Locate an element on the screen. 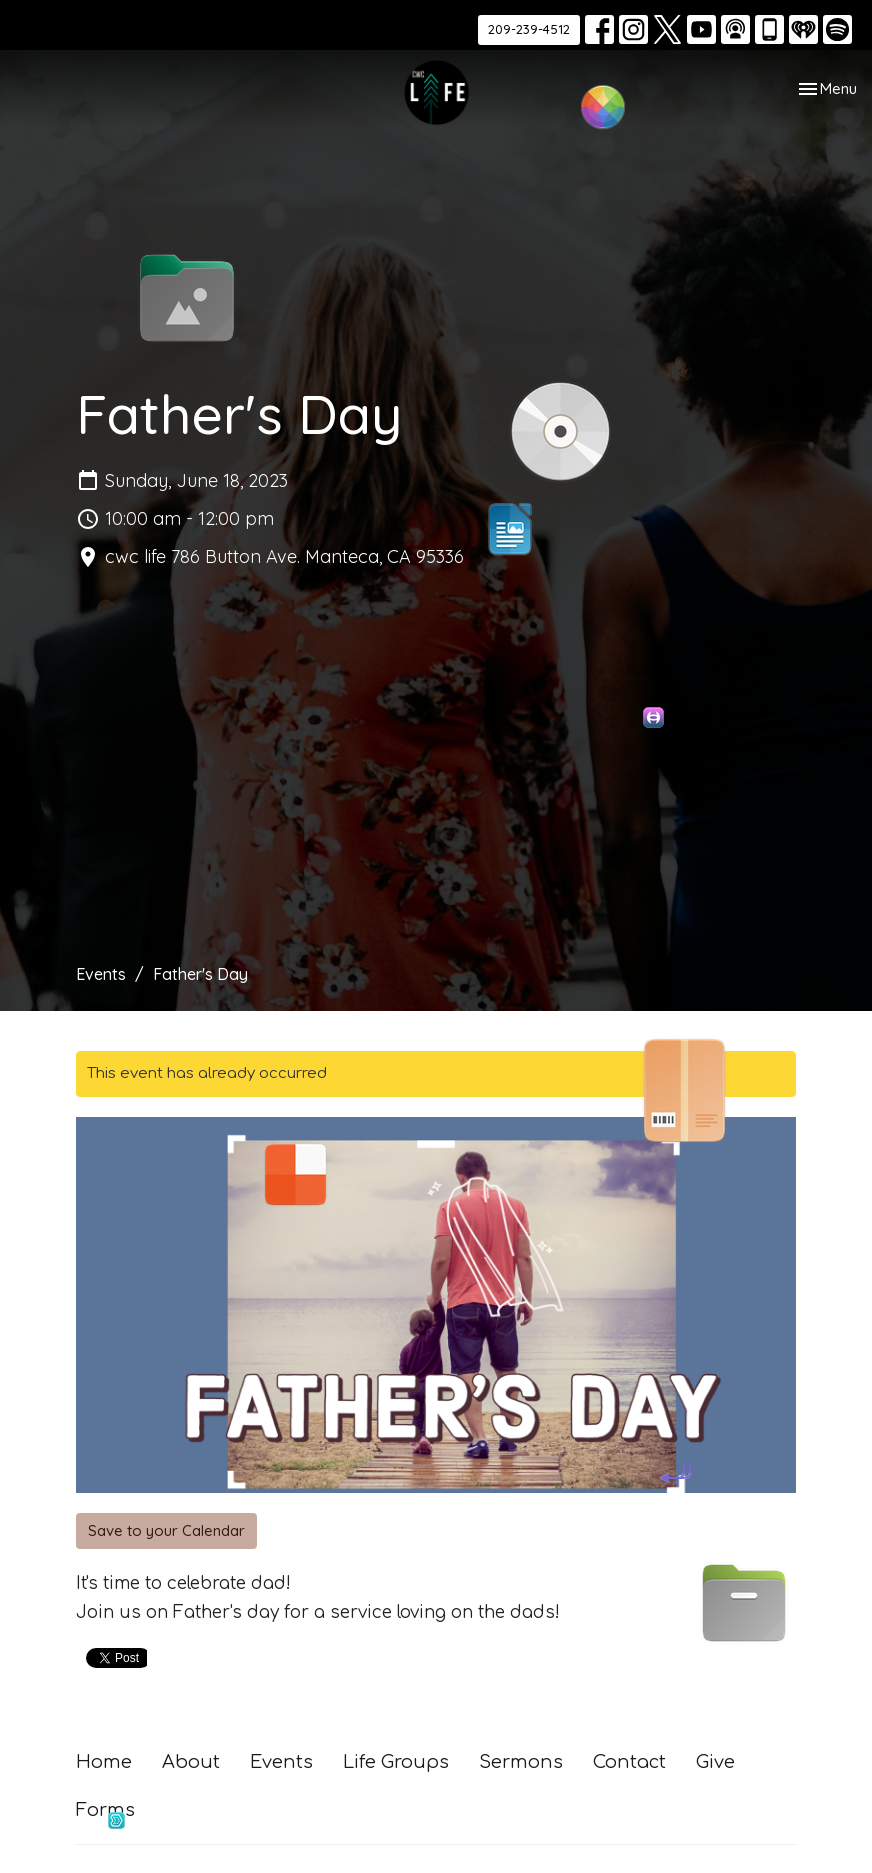 Image resolution: width=872 pixels, height=1873 pixels. open package manager application is located at coordinates (684, 1090).